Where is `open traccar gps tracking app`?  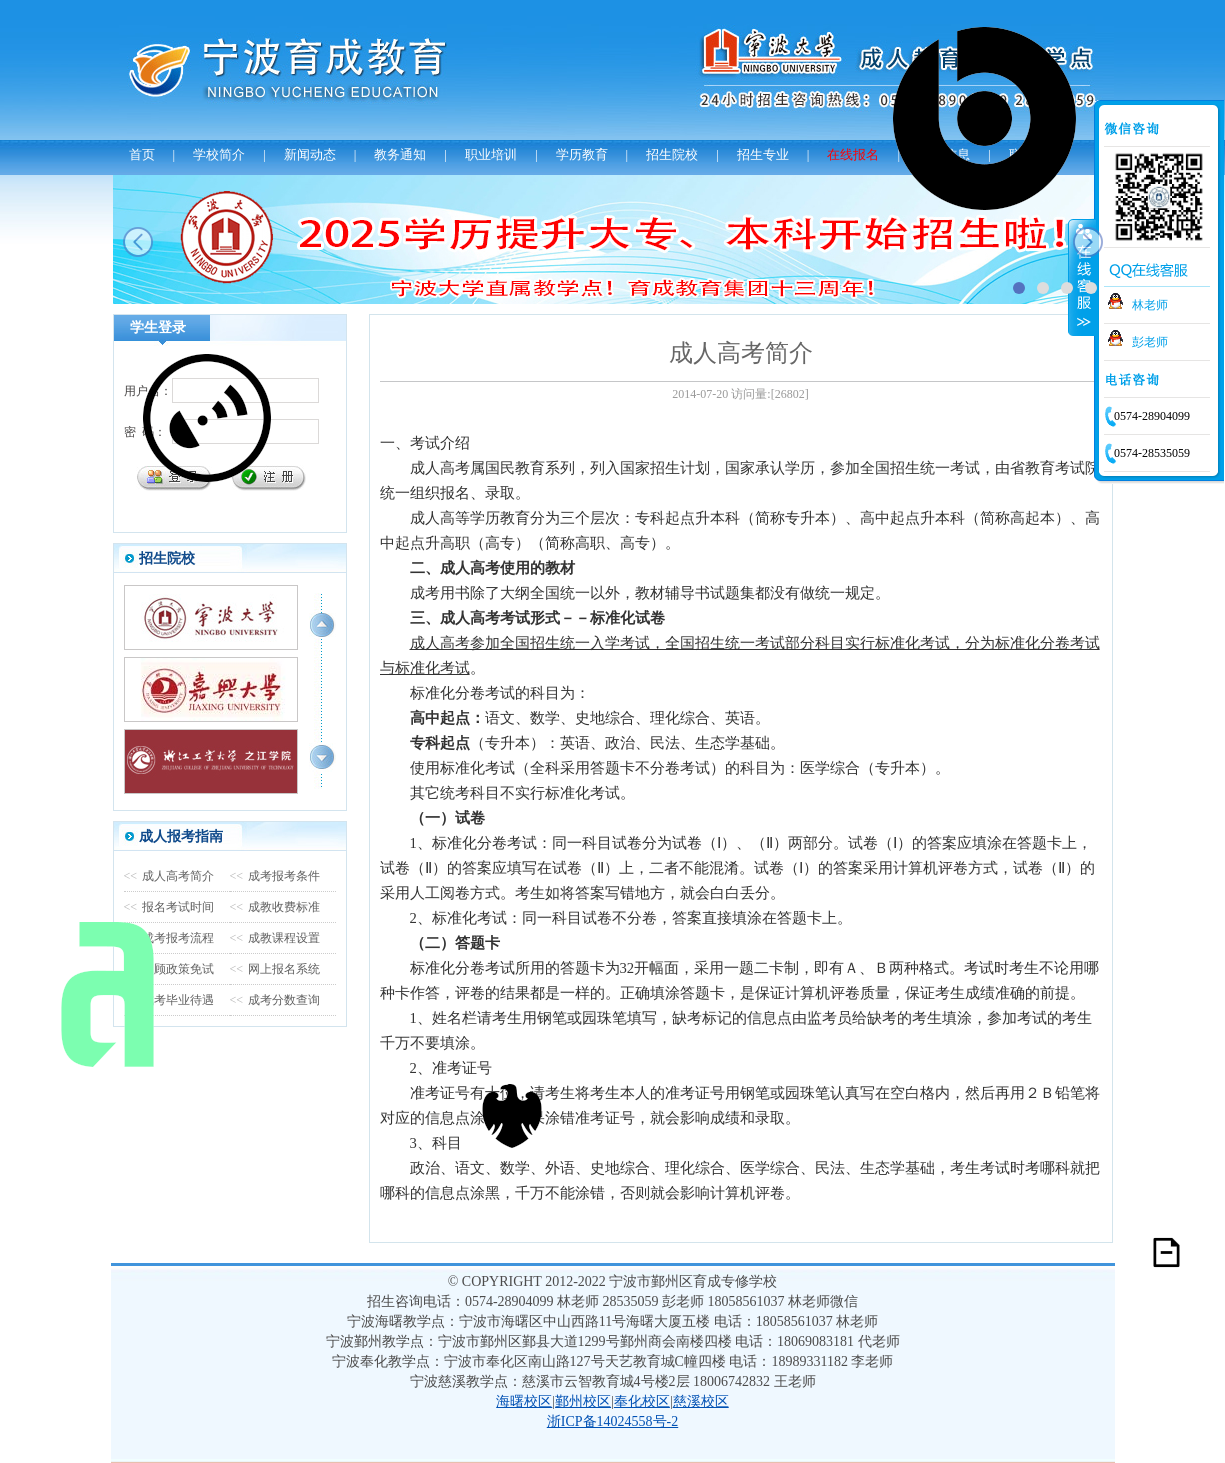 open traccar gps tracking app is located at coordinates (207, 418).